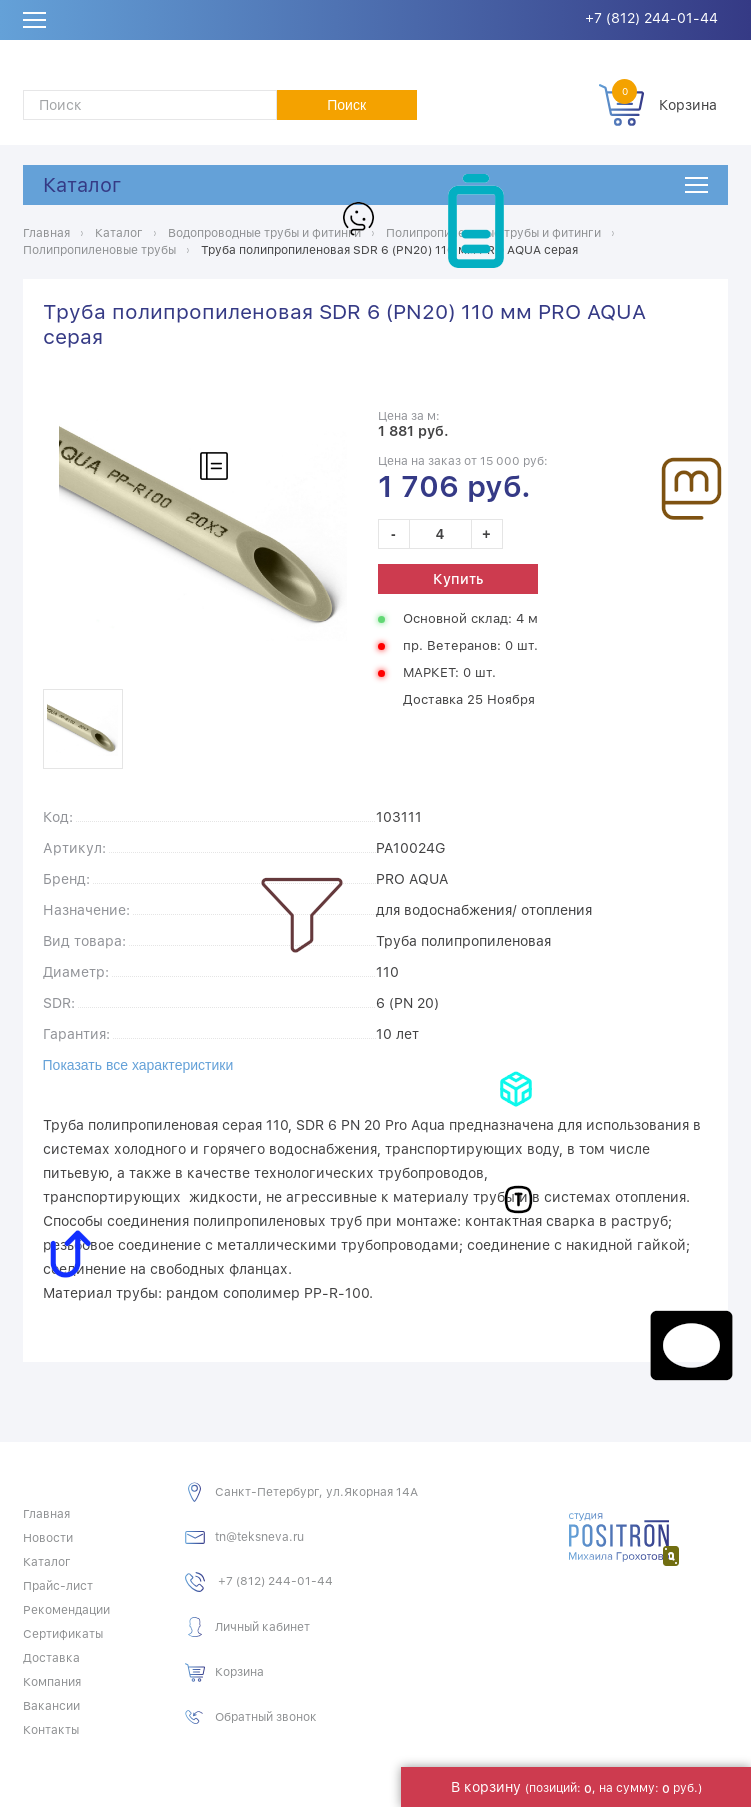 The width and height of the screenshot is (751, 1807). I want to click on filter or sort content, so click(302, 912).